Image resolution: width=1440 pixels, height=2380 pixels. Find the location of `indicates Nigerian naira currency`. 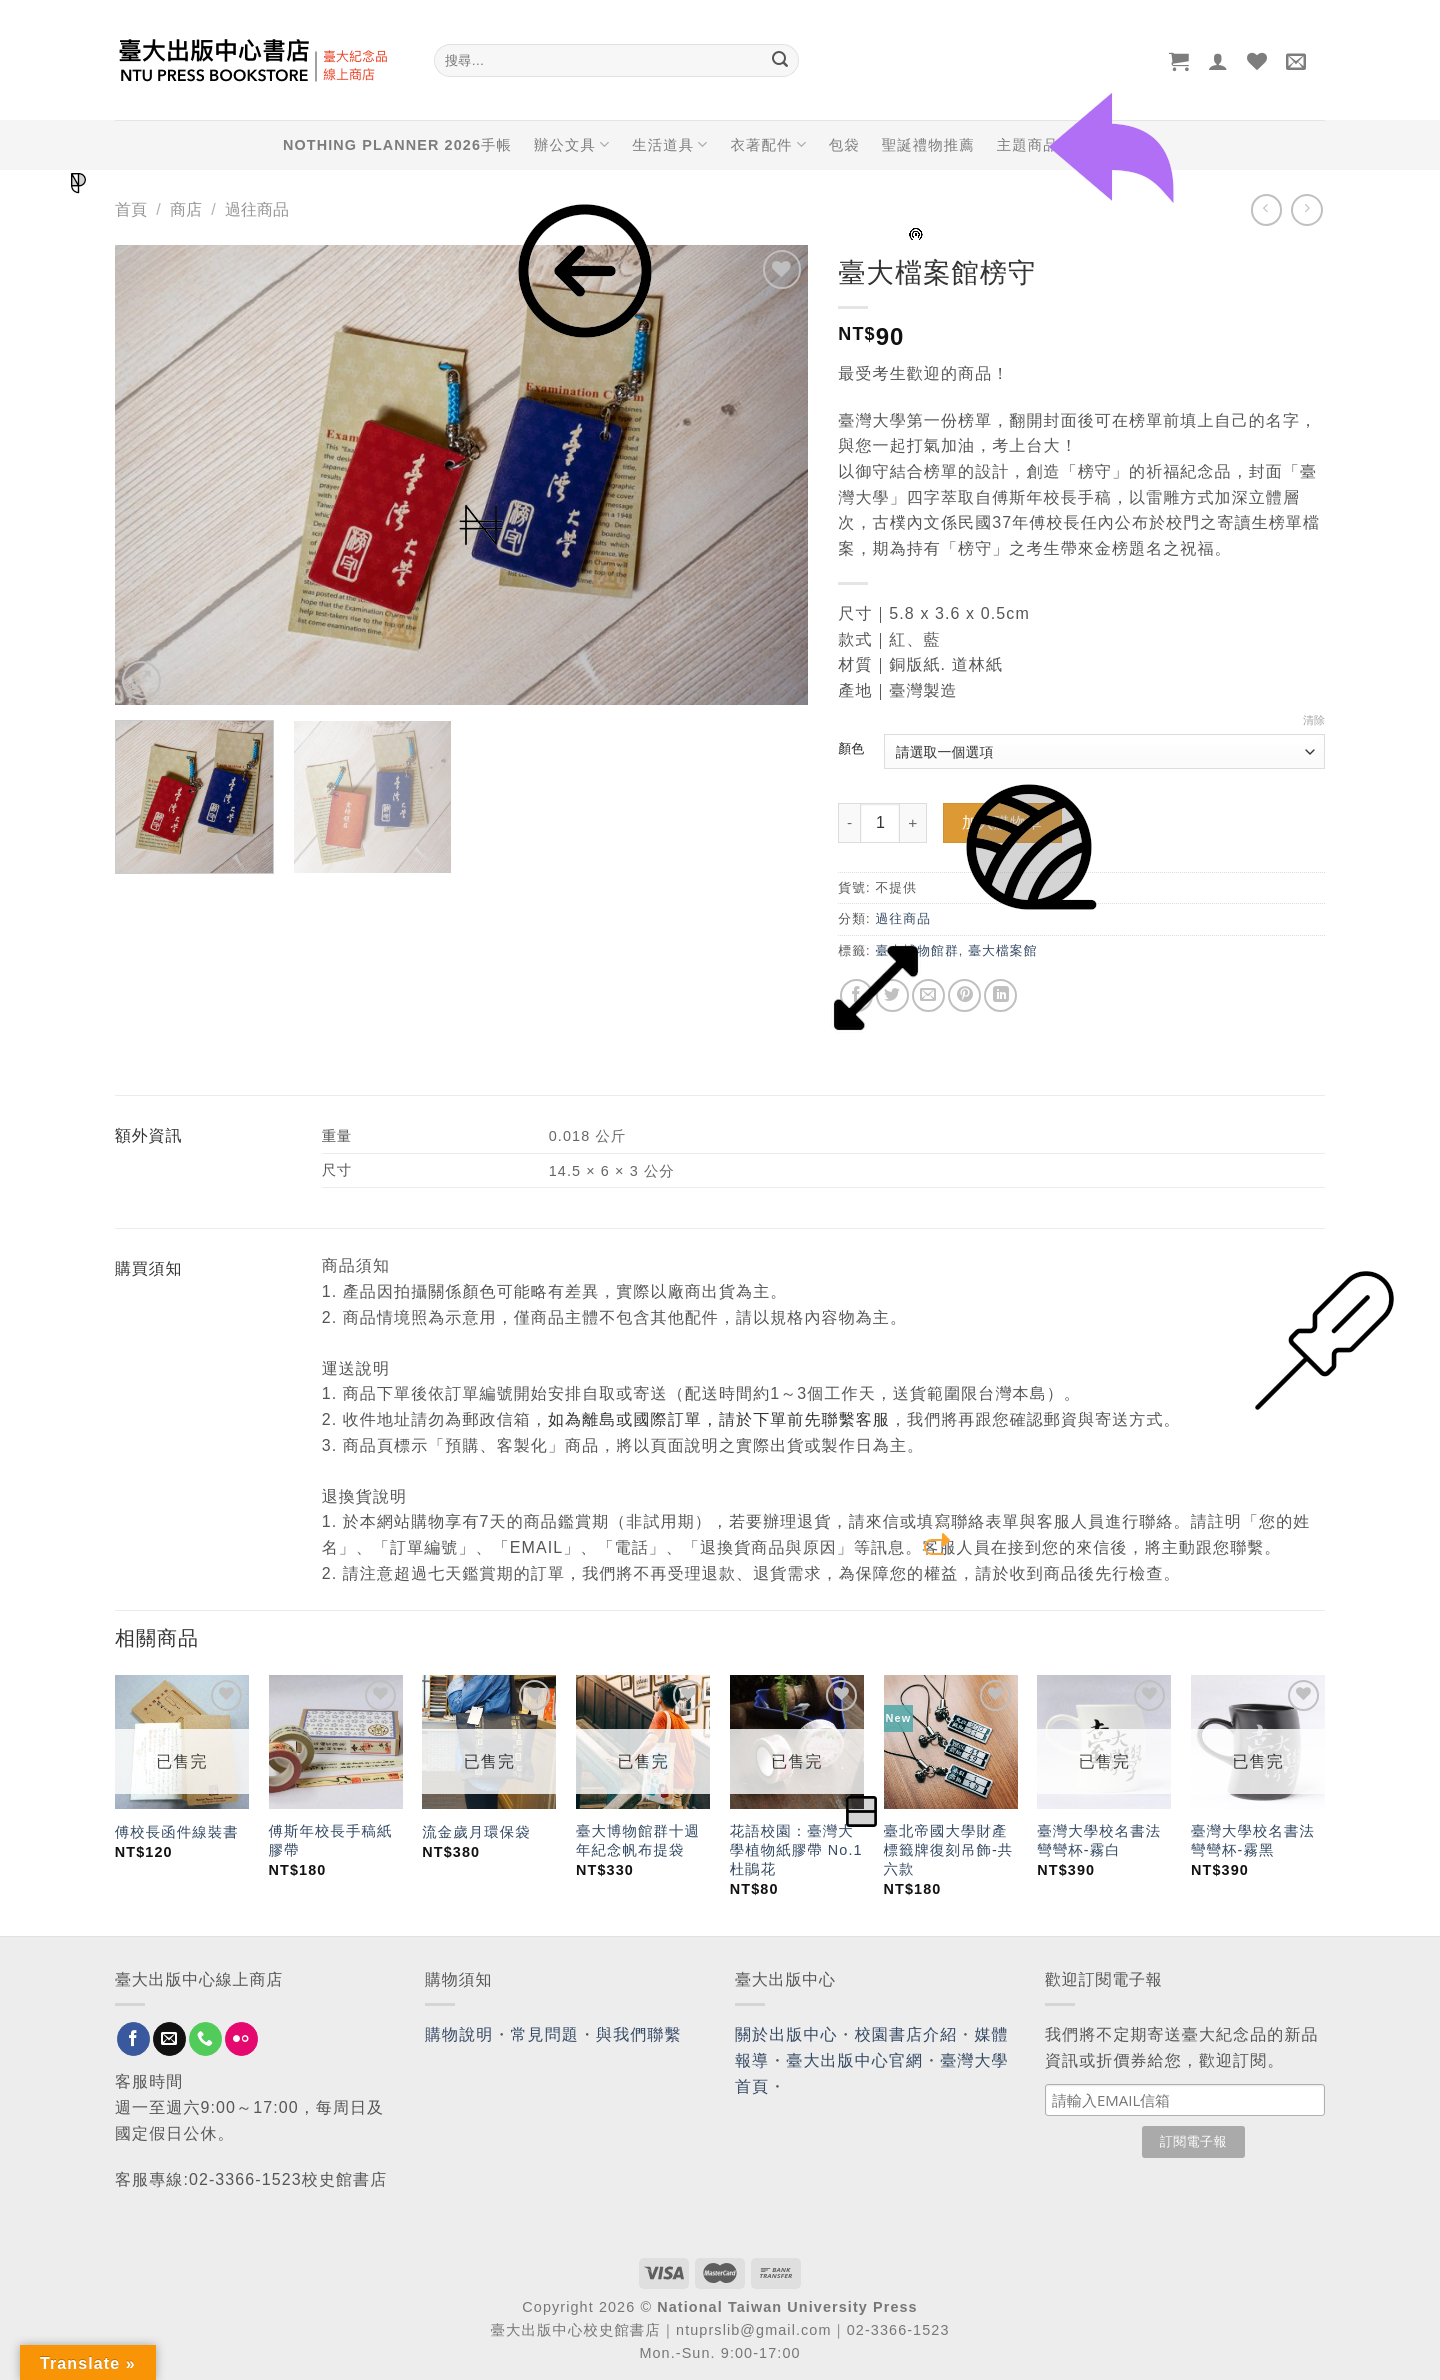

indicates Nigerian naira currency is located at coordinates (481, 525).